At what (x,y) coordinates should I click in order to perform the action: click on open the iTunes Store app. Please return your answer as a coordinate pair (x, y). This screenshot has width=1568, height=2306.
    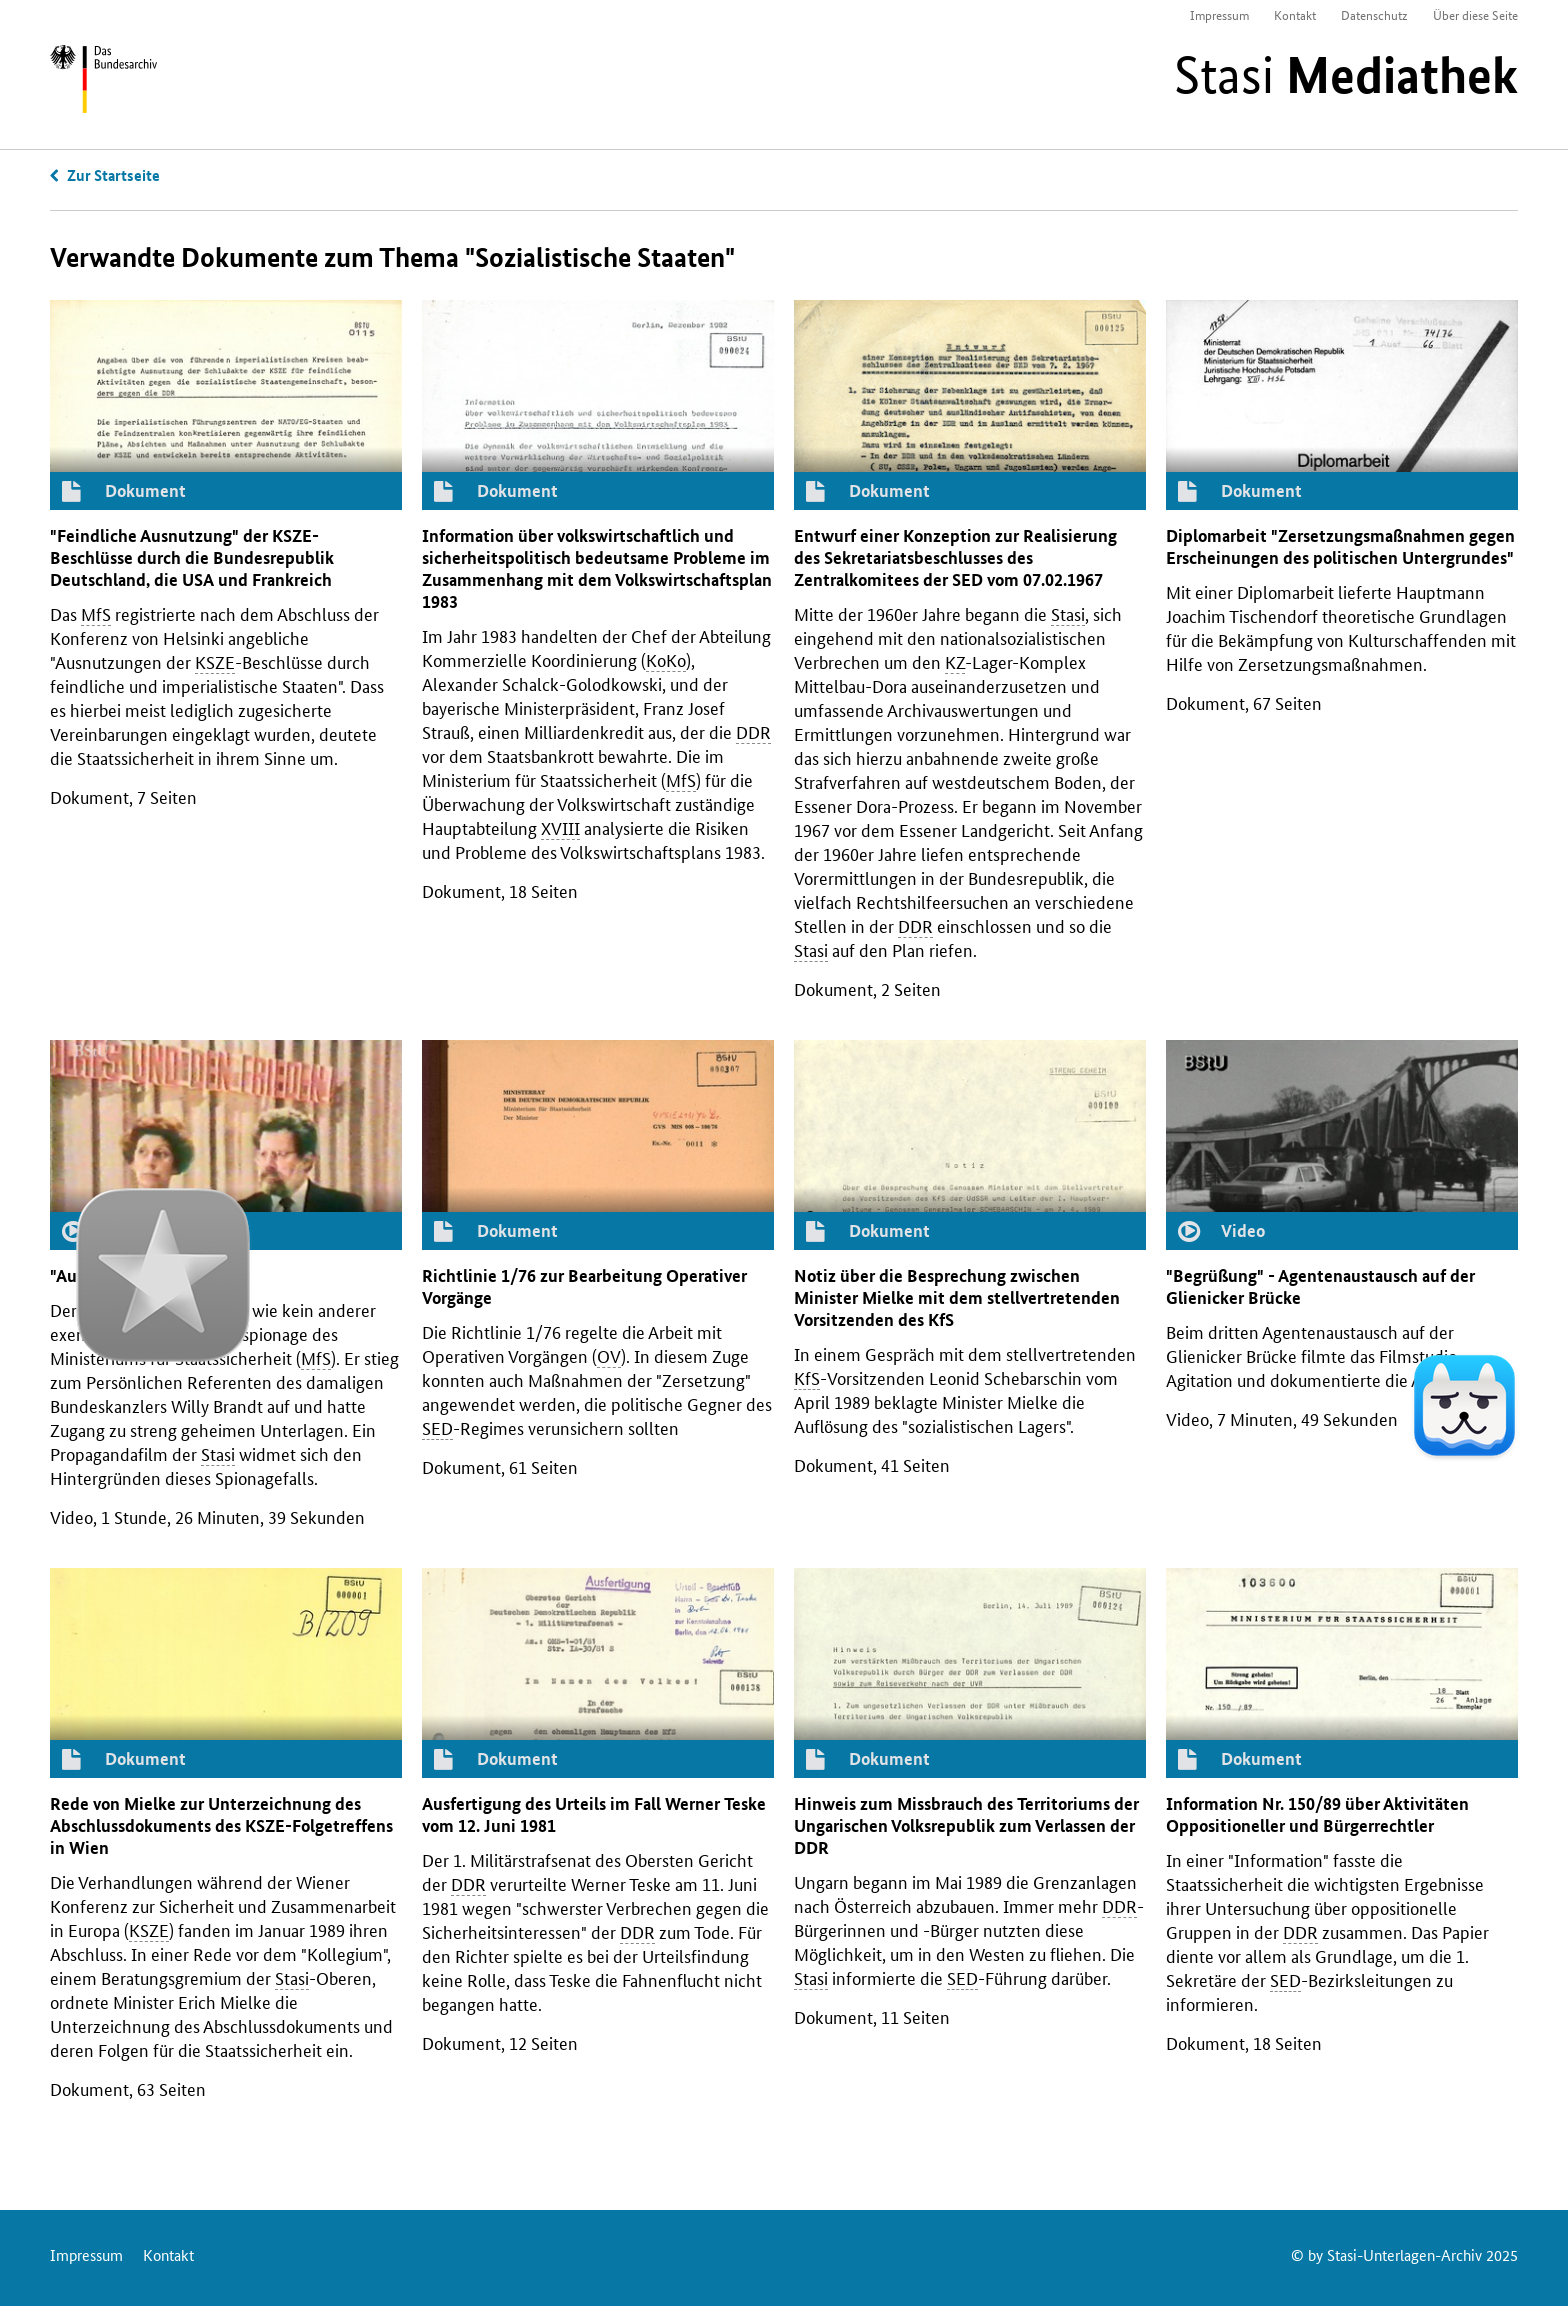
    Looking at the image, I should click on (163, 1275).